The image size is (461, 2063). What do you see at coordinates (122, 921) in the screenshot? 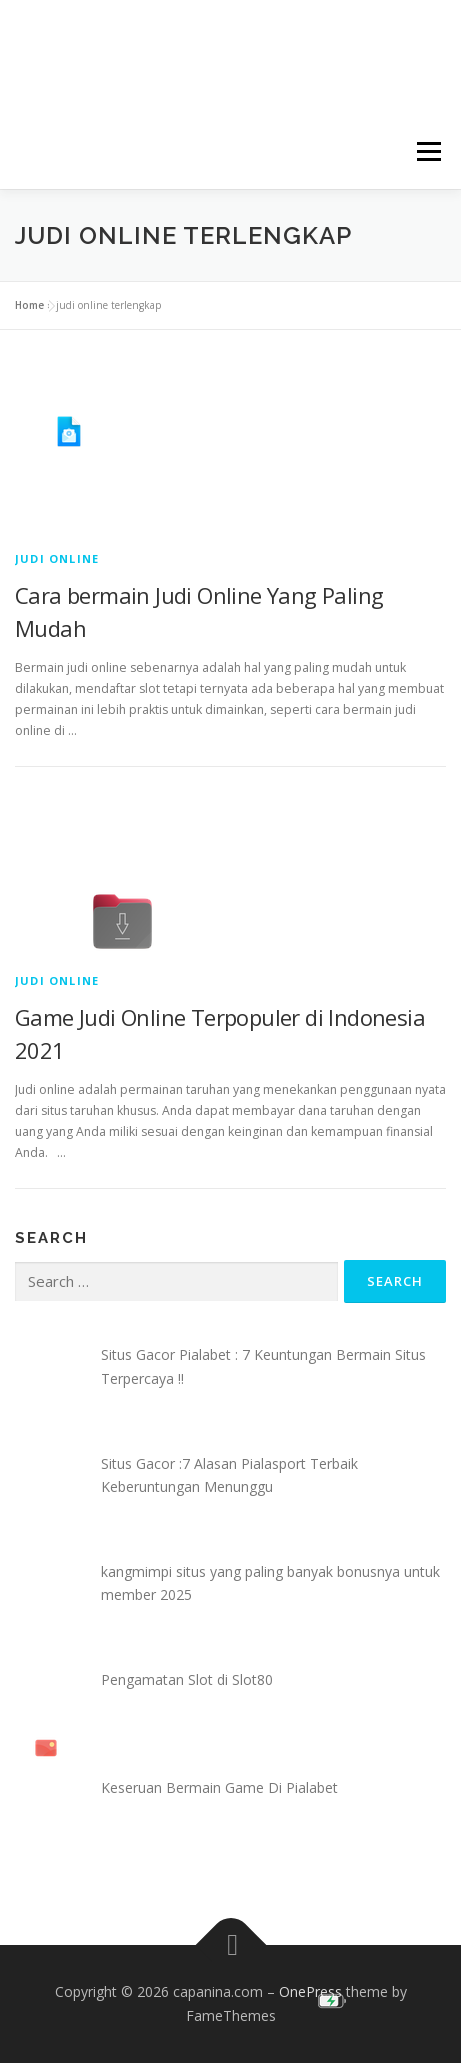
I see `access your downloads folder` at bounding box center [122, 921].